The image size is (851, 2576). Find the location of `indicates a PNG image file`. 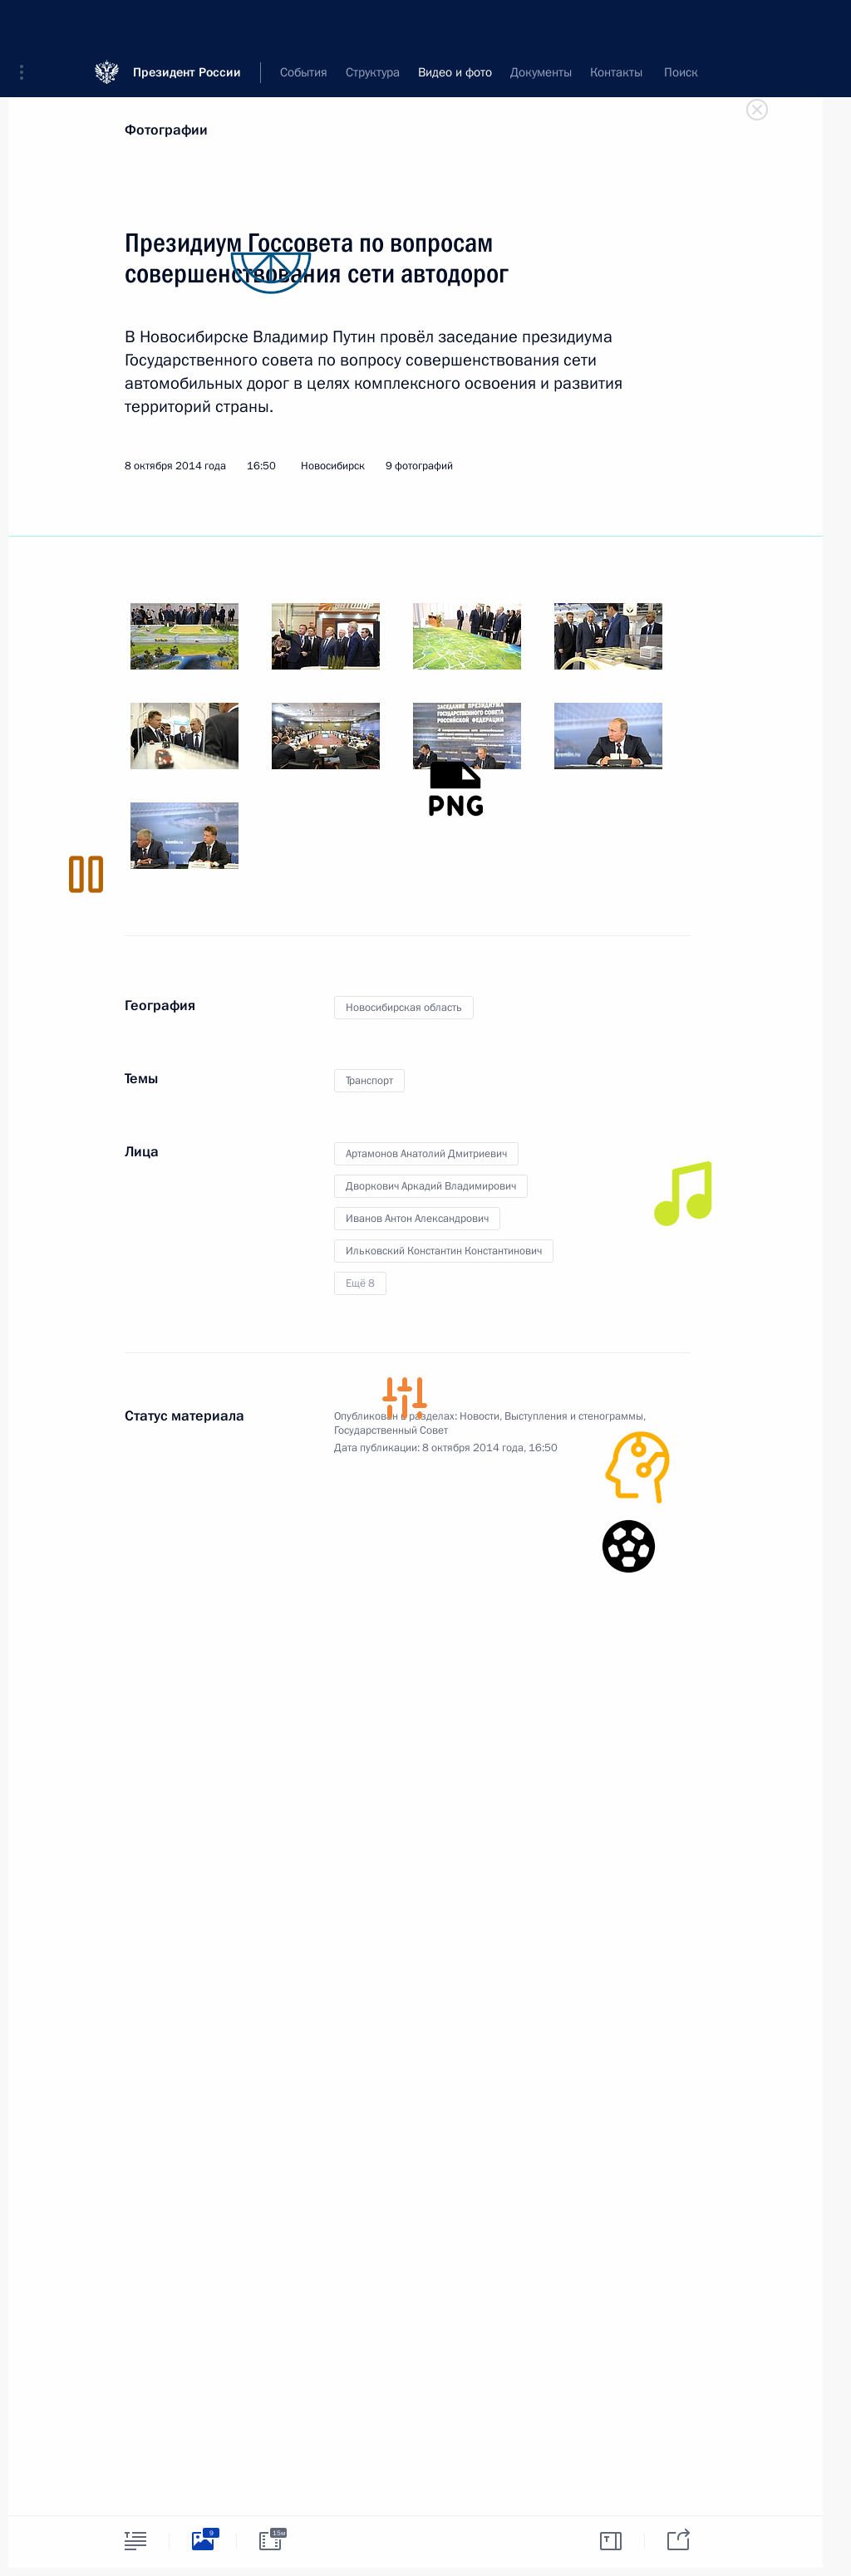

indicates a PNG image file is located at coordinates (455, 791).